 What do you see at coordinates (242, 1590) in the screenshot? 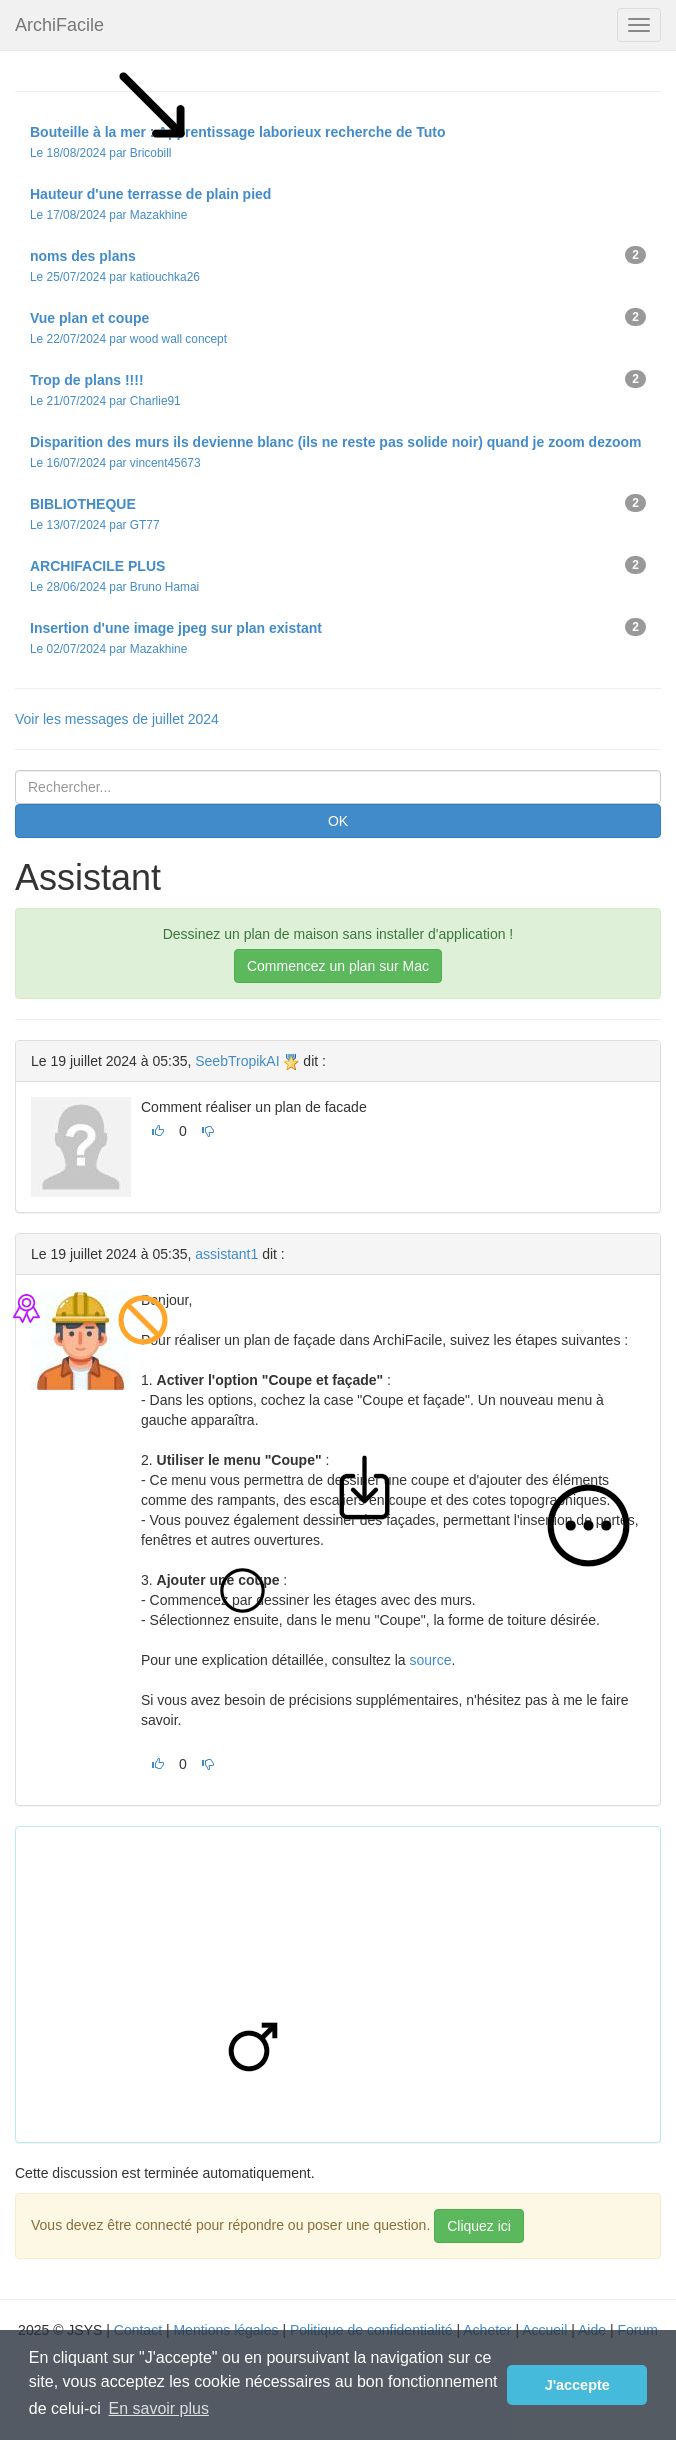
I see `unselected radio button option` at bounding box center [242, 1590].